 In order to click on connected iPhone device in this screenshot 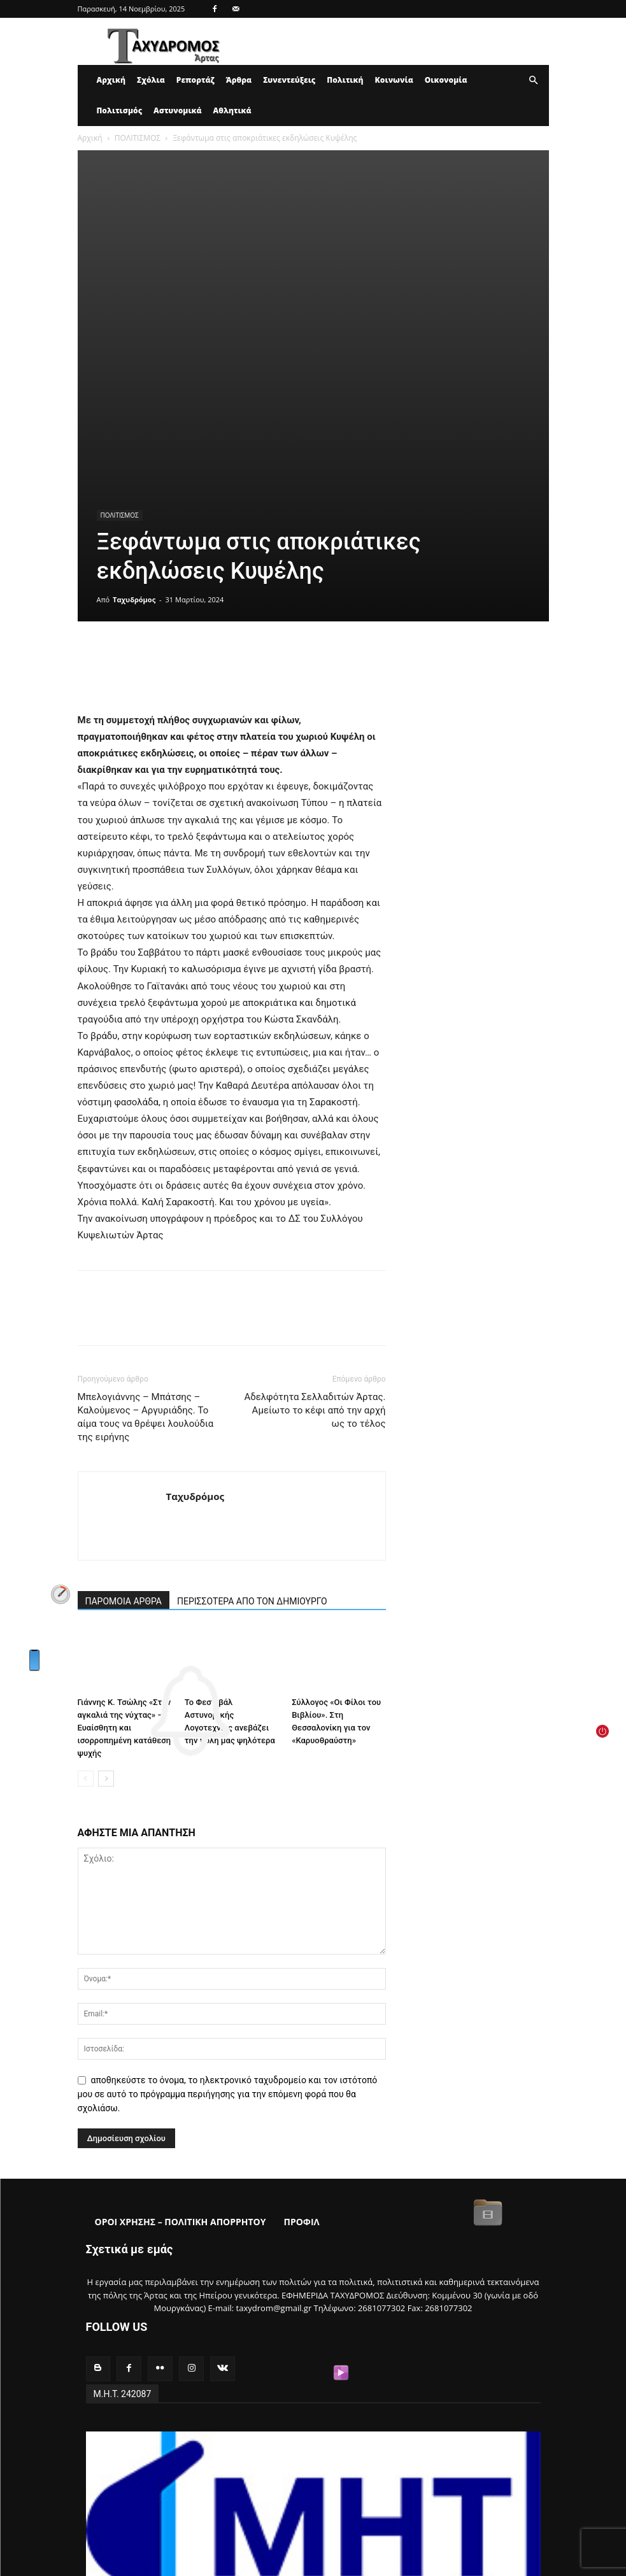, I will do `click(34, 1660)`.